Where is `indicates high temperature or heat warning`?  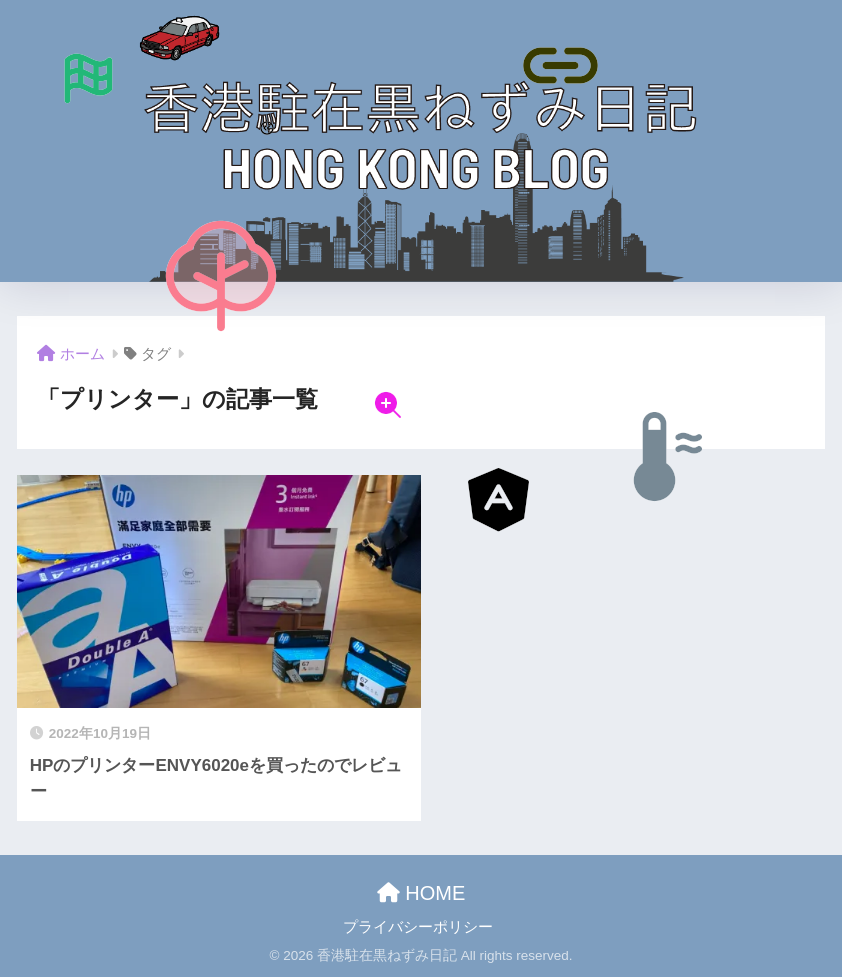 indicates high temperature or heat warning is located at coordinates (657, 456).